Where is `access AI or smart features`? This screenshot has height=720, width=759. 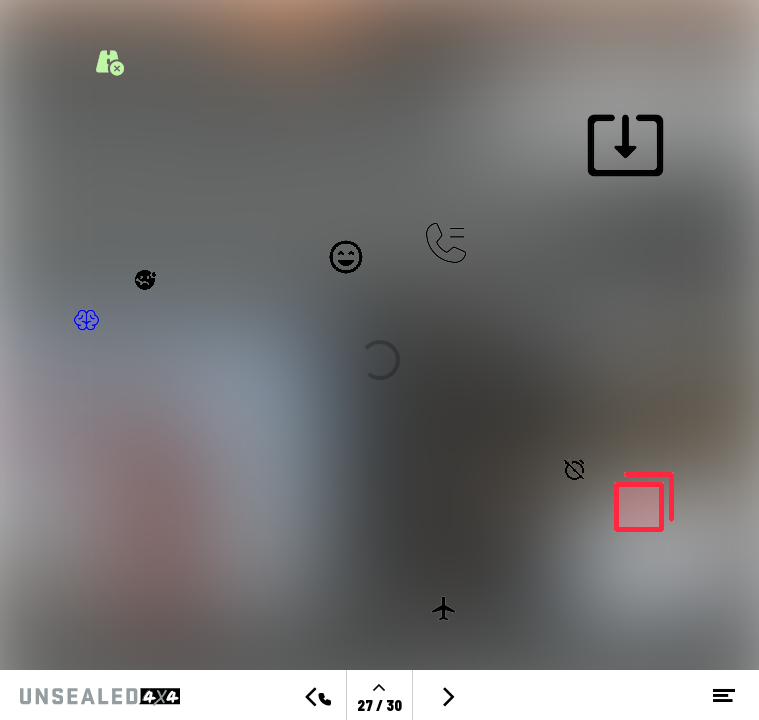 access AI or smart features is located at coordinates (86, 320).